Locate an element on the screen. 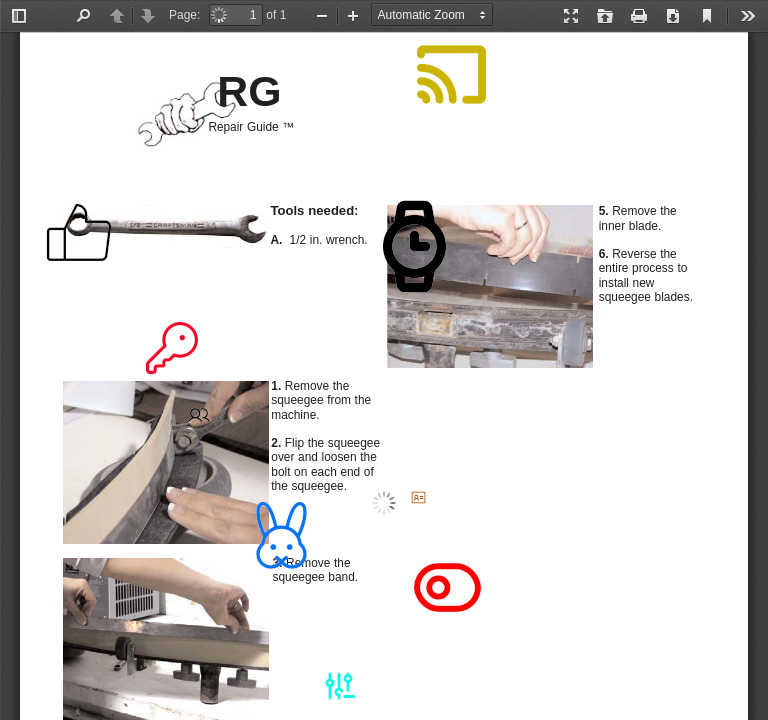  access pet or animal-related features is located at coordinates (281, 536).